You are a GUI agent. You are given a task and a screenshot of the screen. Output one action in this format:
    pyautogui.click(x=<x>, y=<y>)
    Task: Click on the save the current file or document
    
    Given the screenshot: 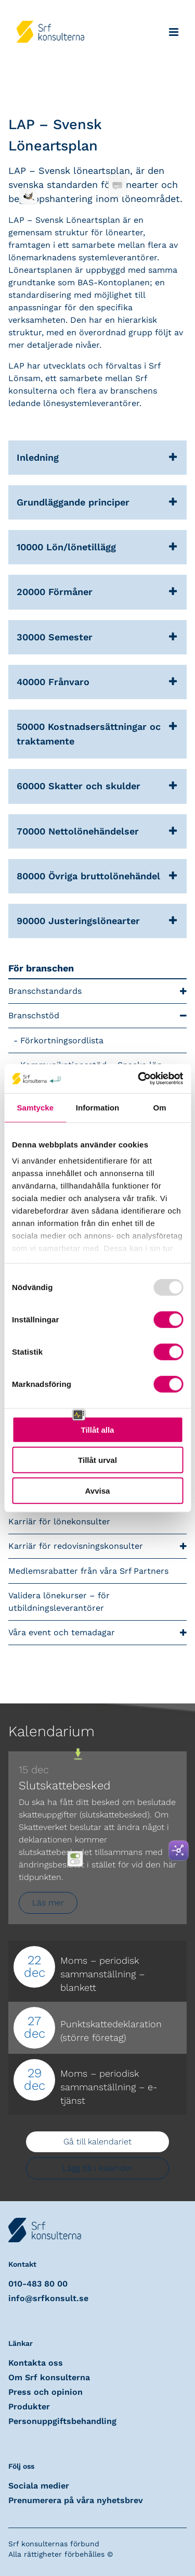 What is the action you would take?
    pyautogui.click(x=78, y=1753)
    